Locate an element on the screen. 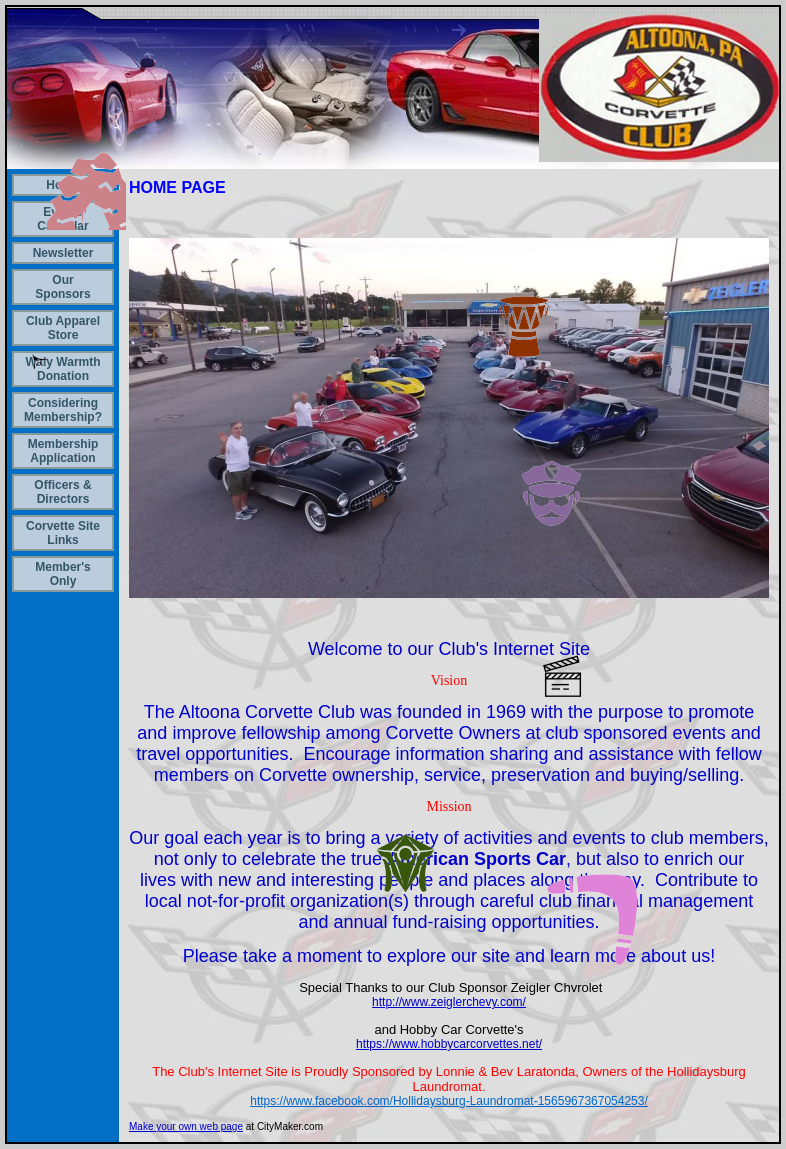  enter a cave or underground area is located at coordinates (86, 190).